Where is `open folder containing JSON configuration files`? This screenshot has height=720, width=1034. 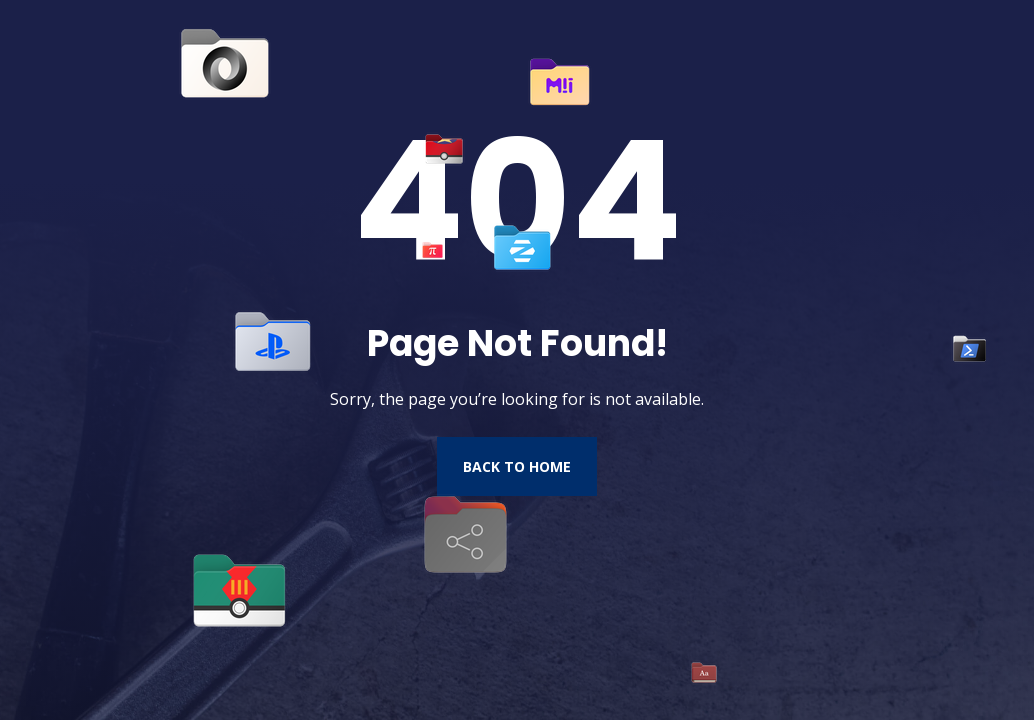
open folder containing JSON configuration files is located at coordinates (224, 65).